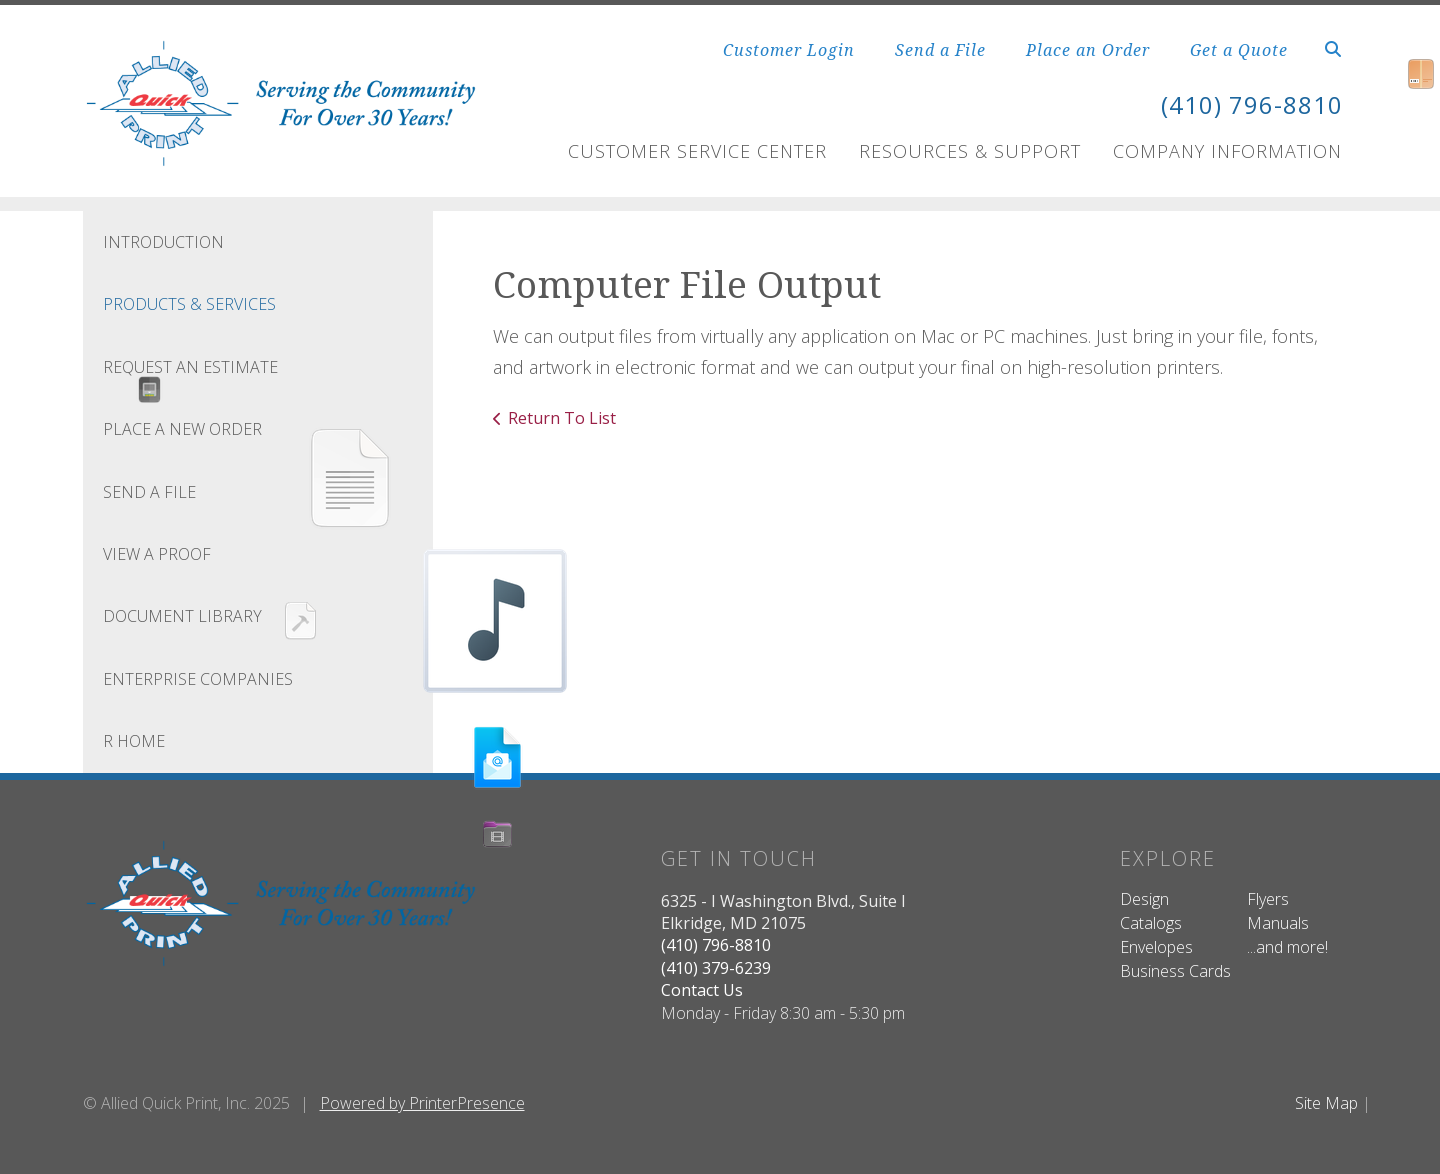  Describe the element at coordinates (350, 478) in the screenshot. I see `a wine configuration or initialization file` at that location.